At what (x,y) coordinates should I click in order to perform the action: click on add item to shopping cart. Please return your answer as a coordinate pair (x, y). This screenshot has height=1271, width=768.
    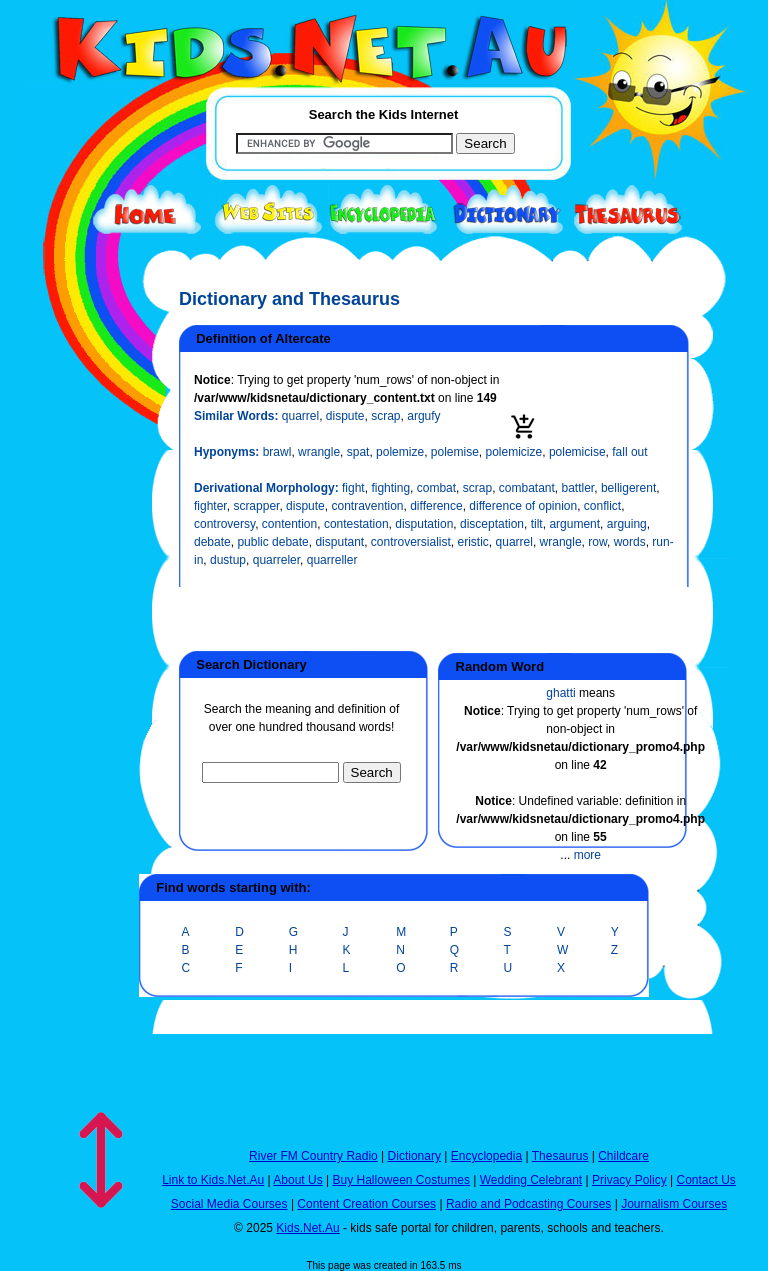
    Looking at the image, I should click on (524, 427).